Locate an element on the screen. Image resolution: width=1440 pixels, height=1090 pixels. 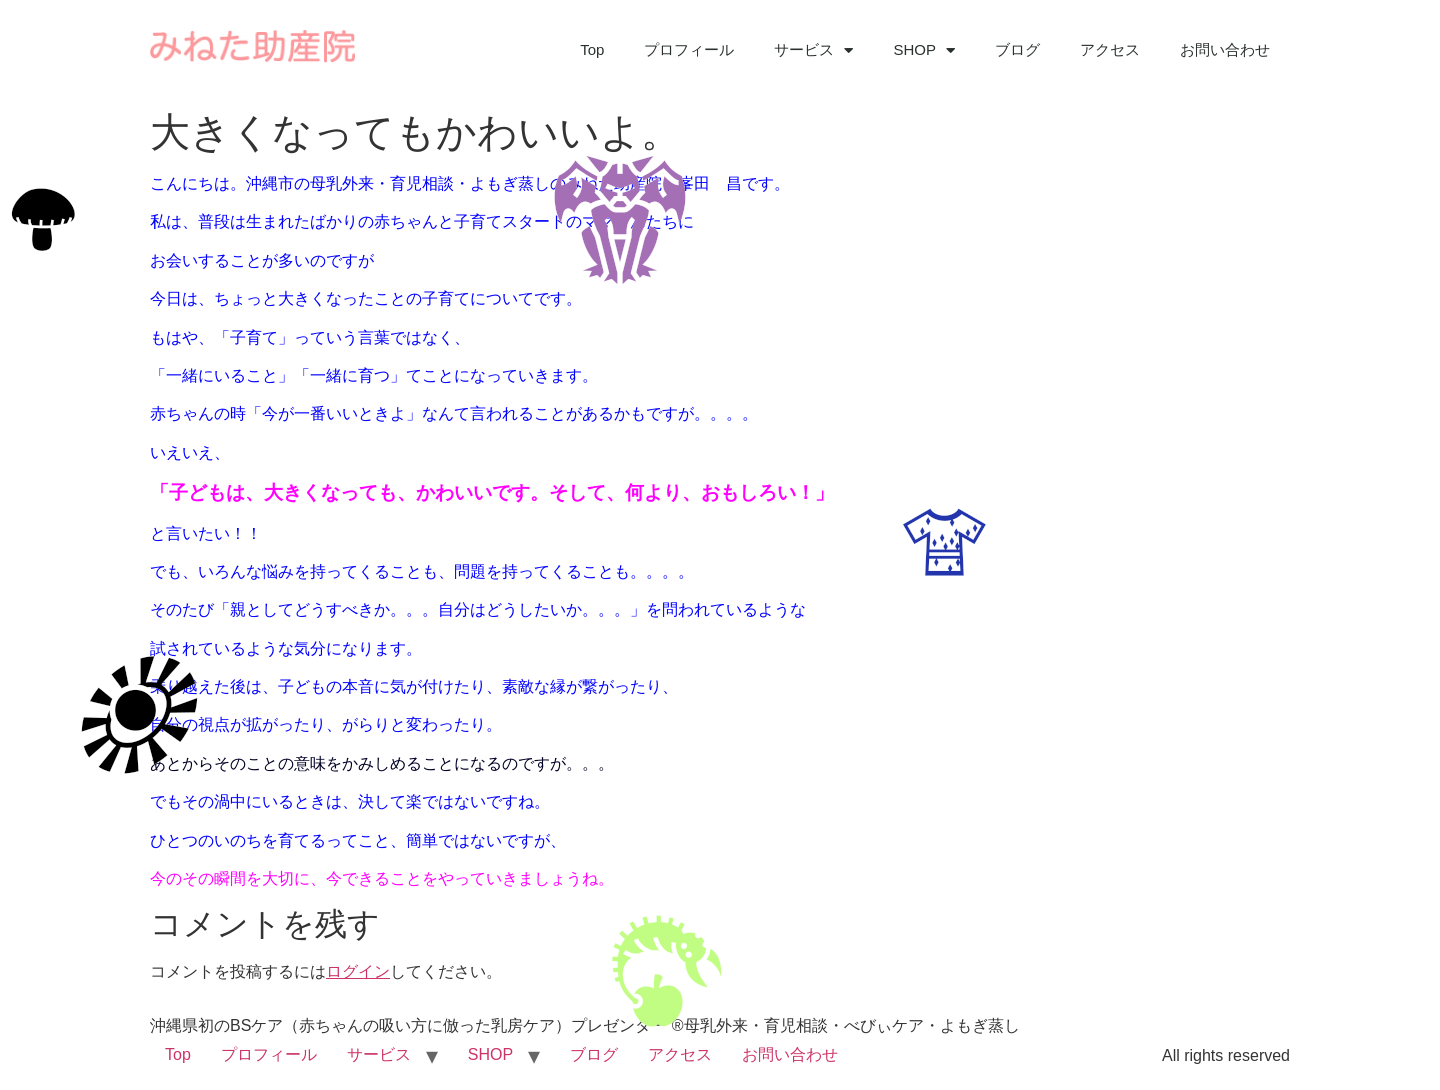
mushroom power-up or collectible item is located at coordinates (43, 219).